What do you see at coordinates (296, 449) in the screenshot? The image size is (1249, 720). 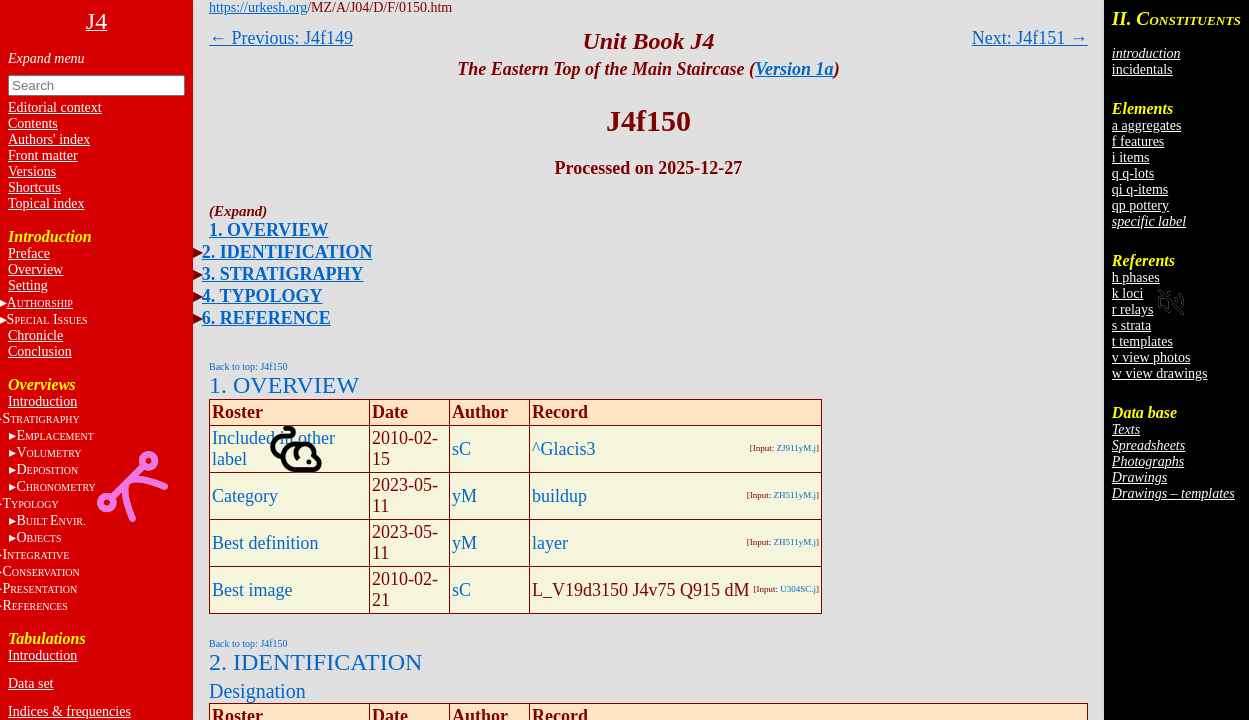 I see `request pest control services for rodents` at bounding box center [296, 449].